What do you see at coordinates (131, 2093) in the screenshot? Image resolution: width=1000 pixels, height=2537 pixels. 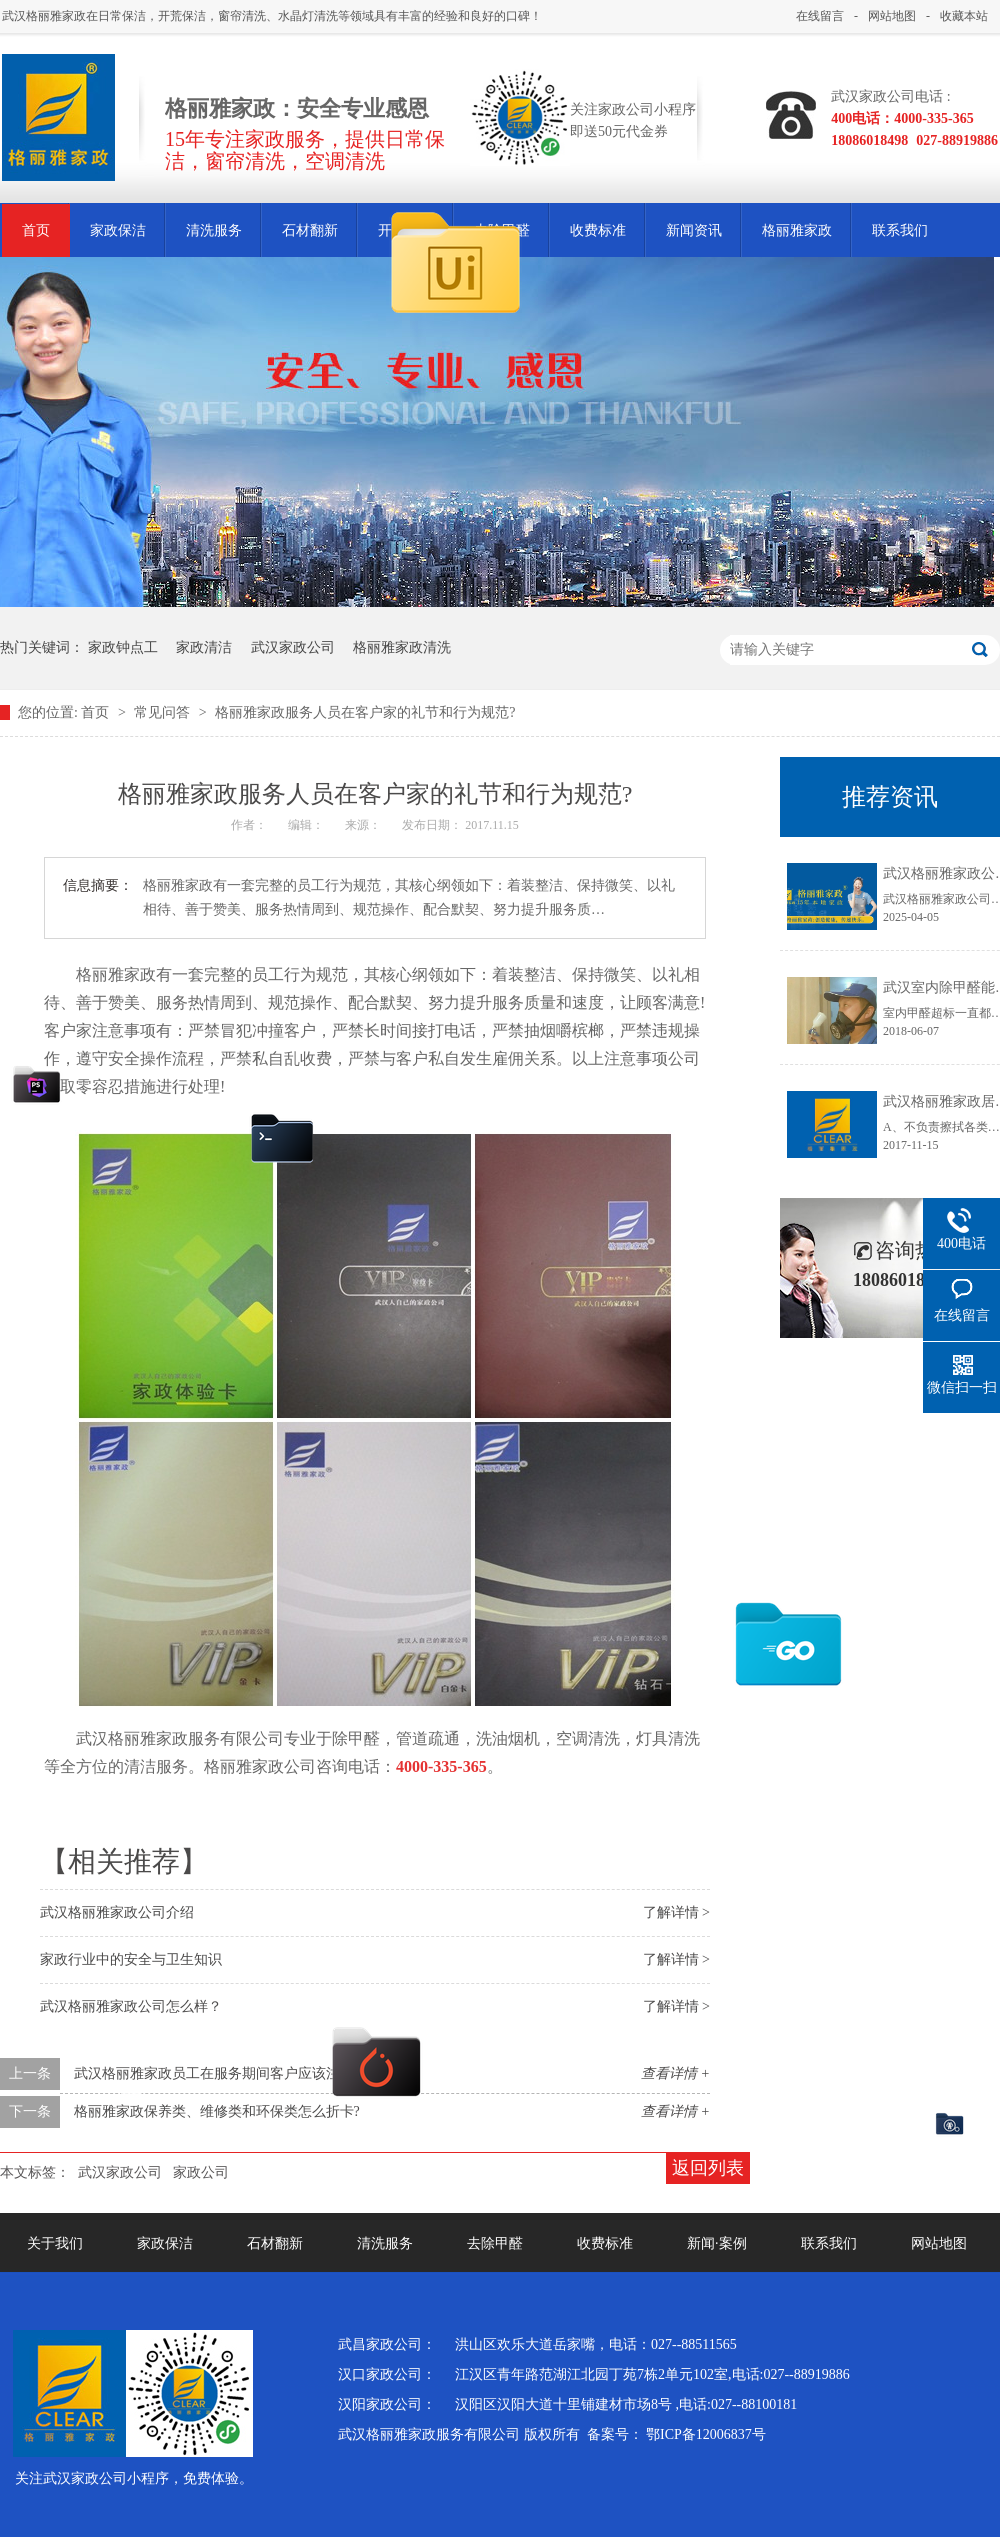 I see `indicates onedrive storage quota status` at bounding box center [131, 2093].